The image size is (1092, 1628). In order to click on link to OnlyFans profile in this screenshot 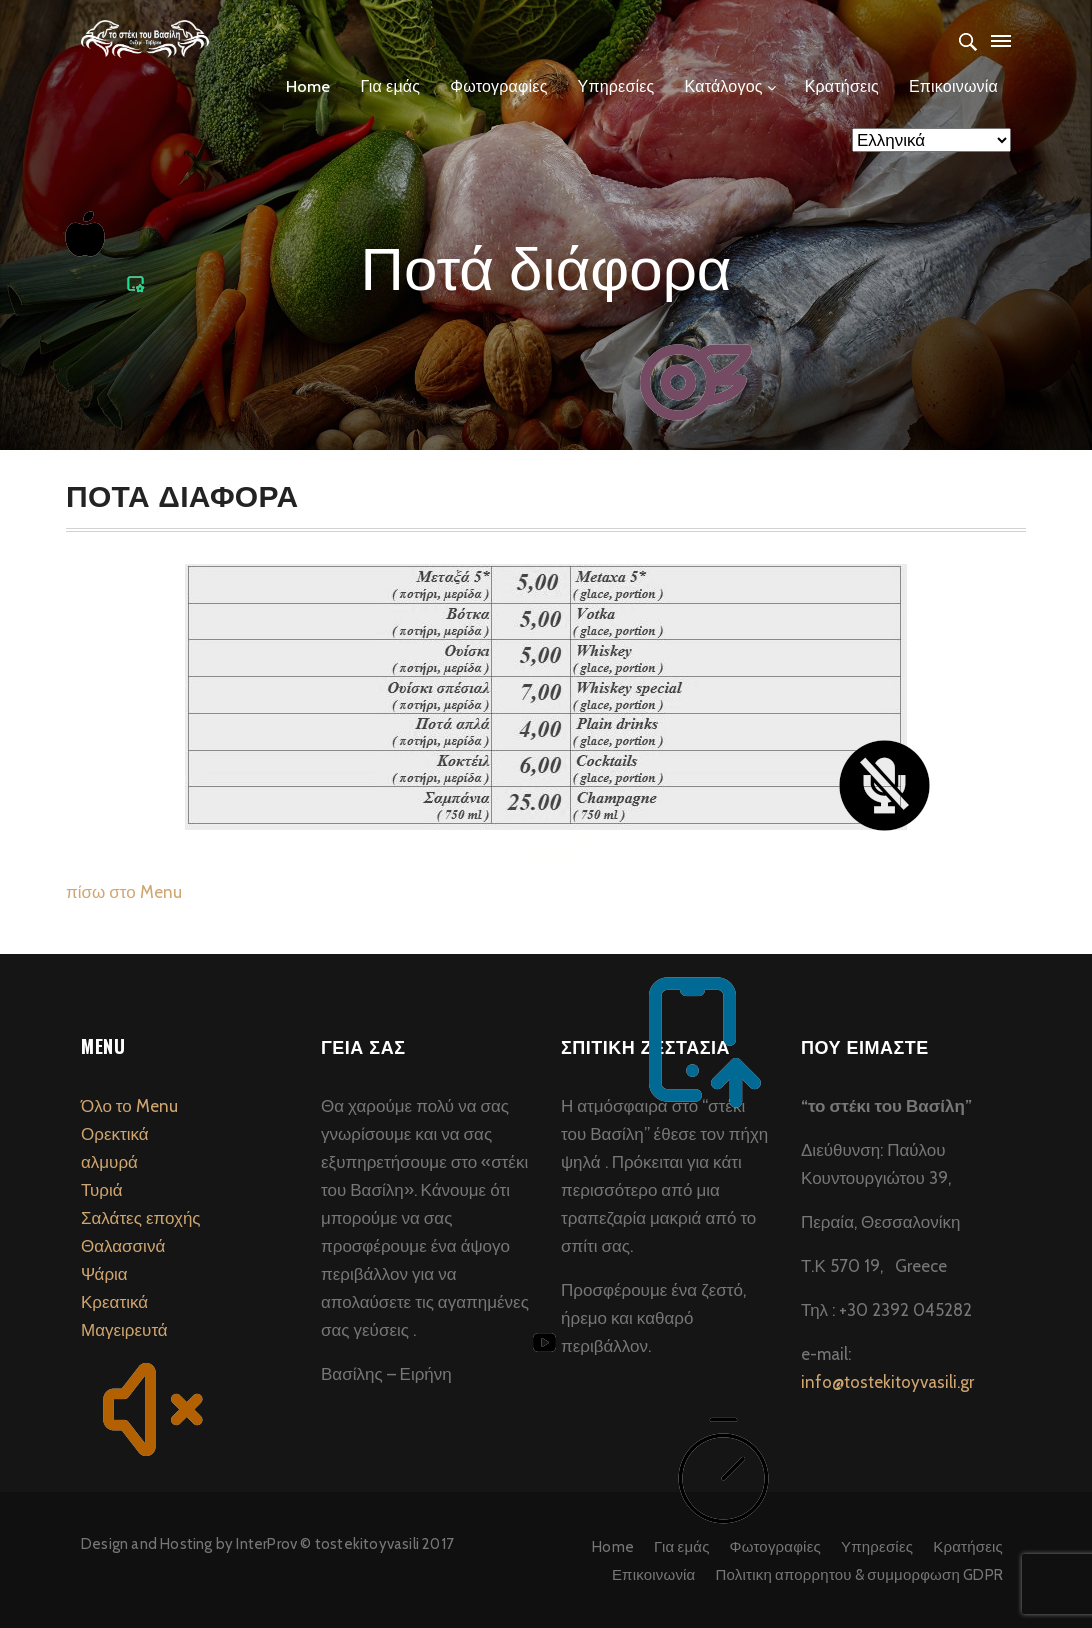, I will do `click(696, 380)`.